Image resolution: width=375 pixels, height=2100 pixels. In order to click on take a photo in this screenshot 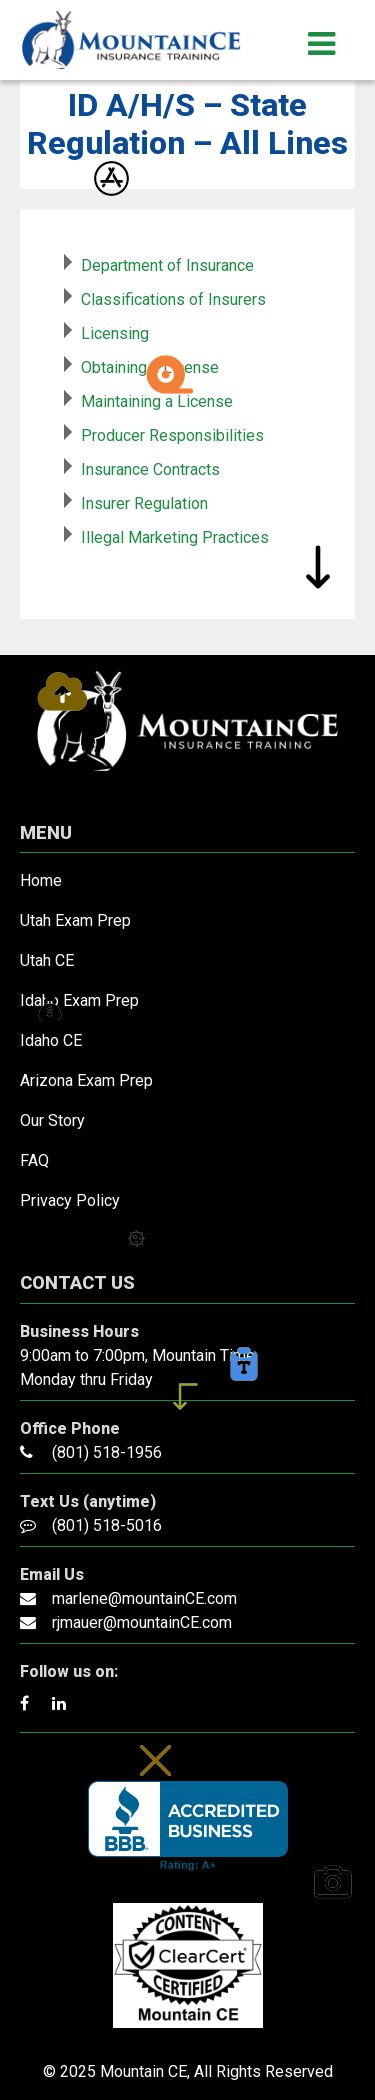, I will do `click(333, 1882)`.